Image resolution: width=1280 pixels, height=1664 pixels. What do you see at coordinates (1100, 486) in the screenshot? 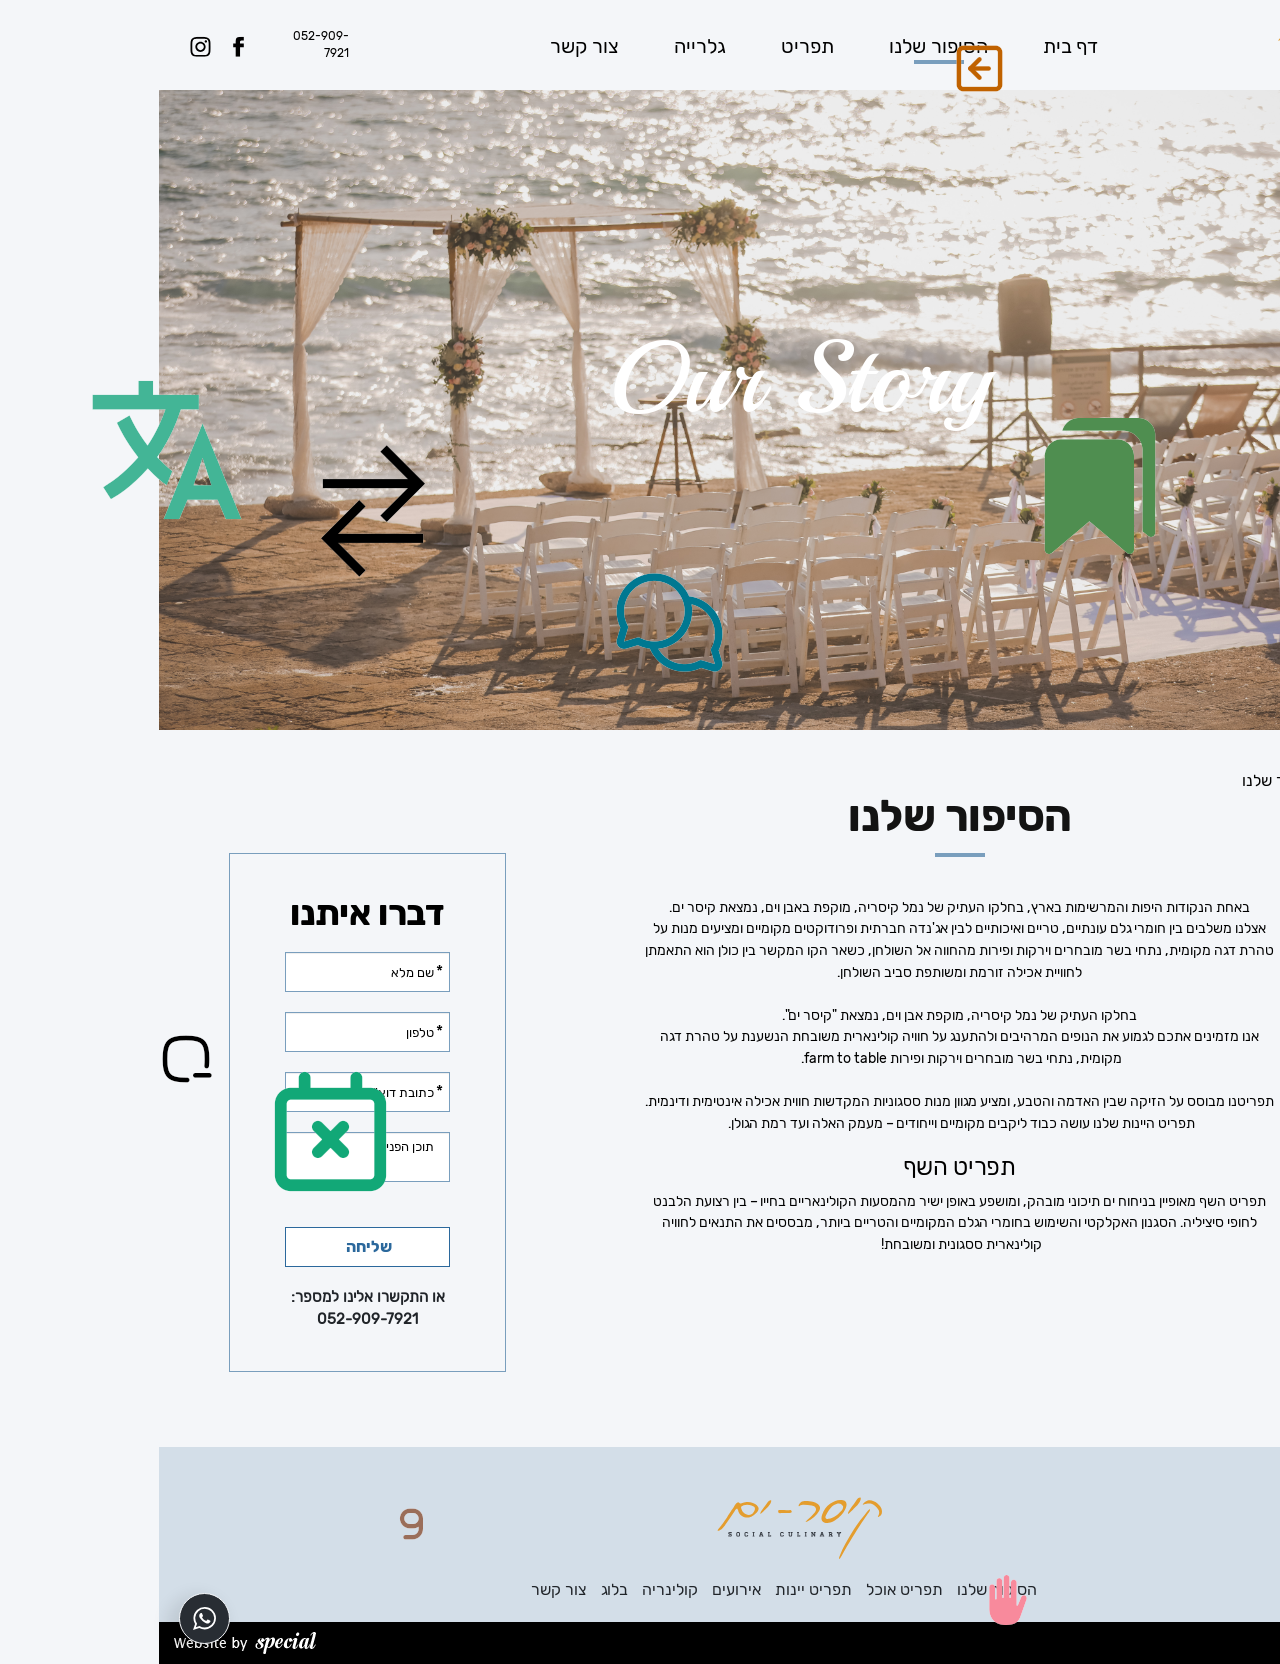
I see `view your saved bookmarks` at bounding box center [1100, 486].